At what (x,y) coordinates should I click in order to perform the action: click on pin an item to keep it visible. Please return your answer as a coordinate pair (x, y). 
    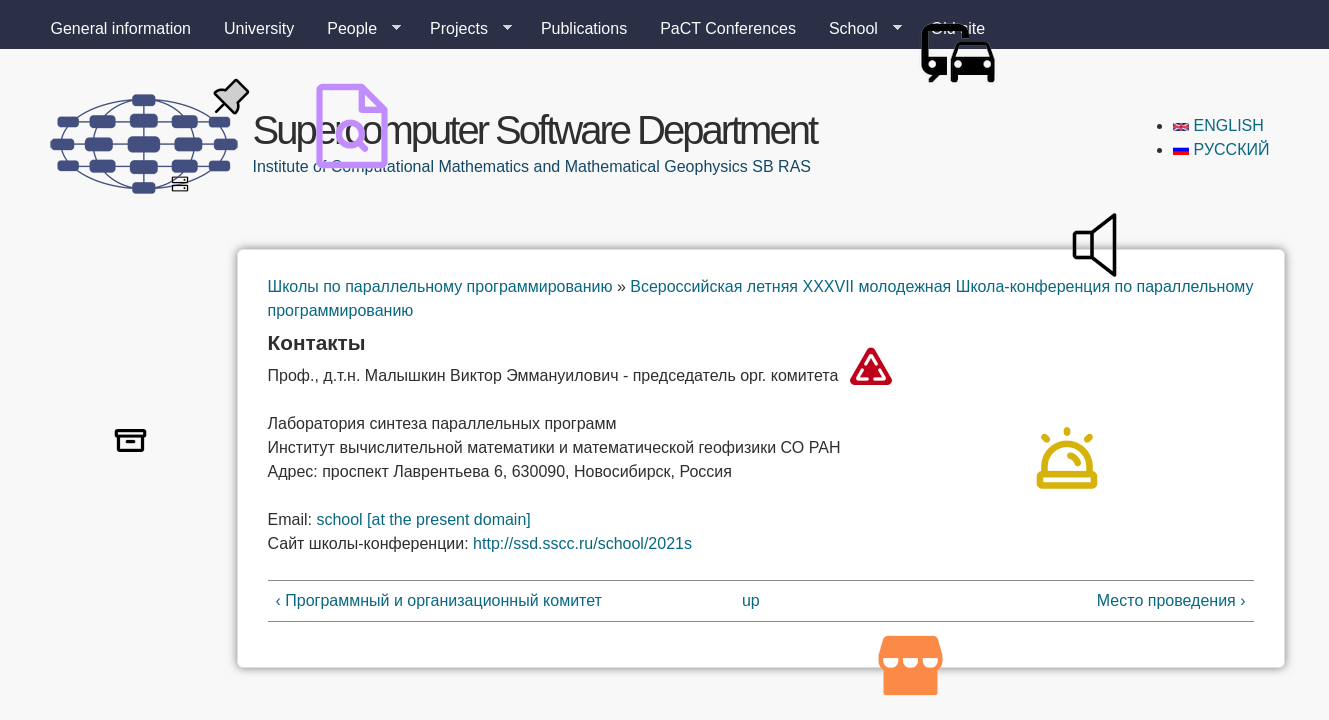
    Looking at the image, I should click on (230, 98).